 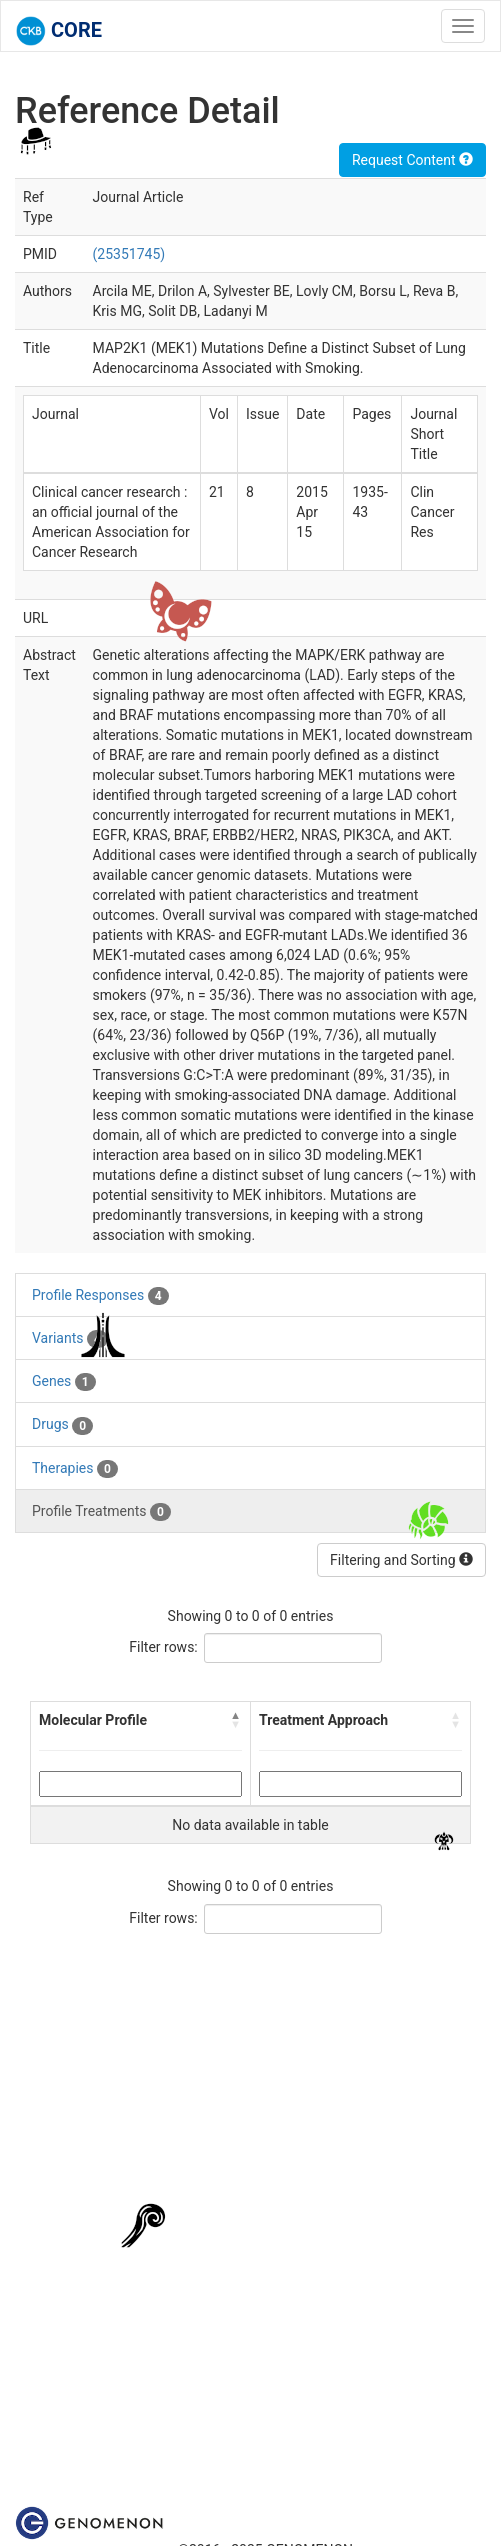 I want to click on nautilus shell icon for marine or ocean-themed content, so click(x=428, y=1520).